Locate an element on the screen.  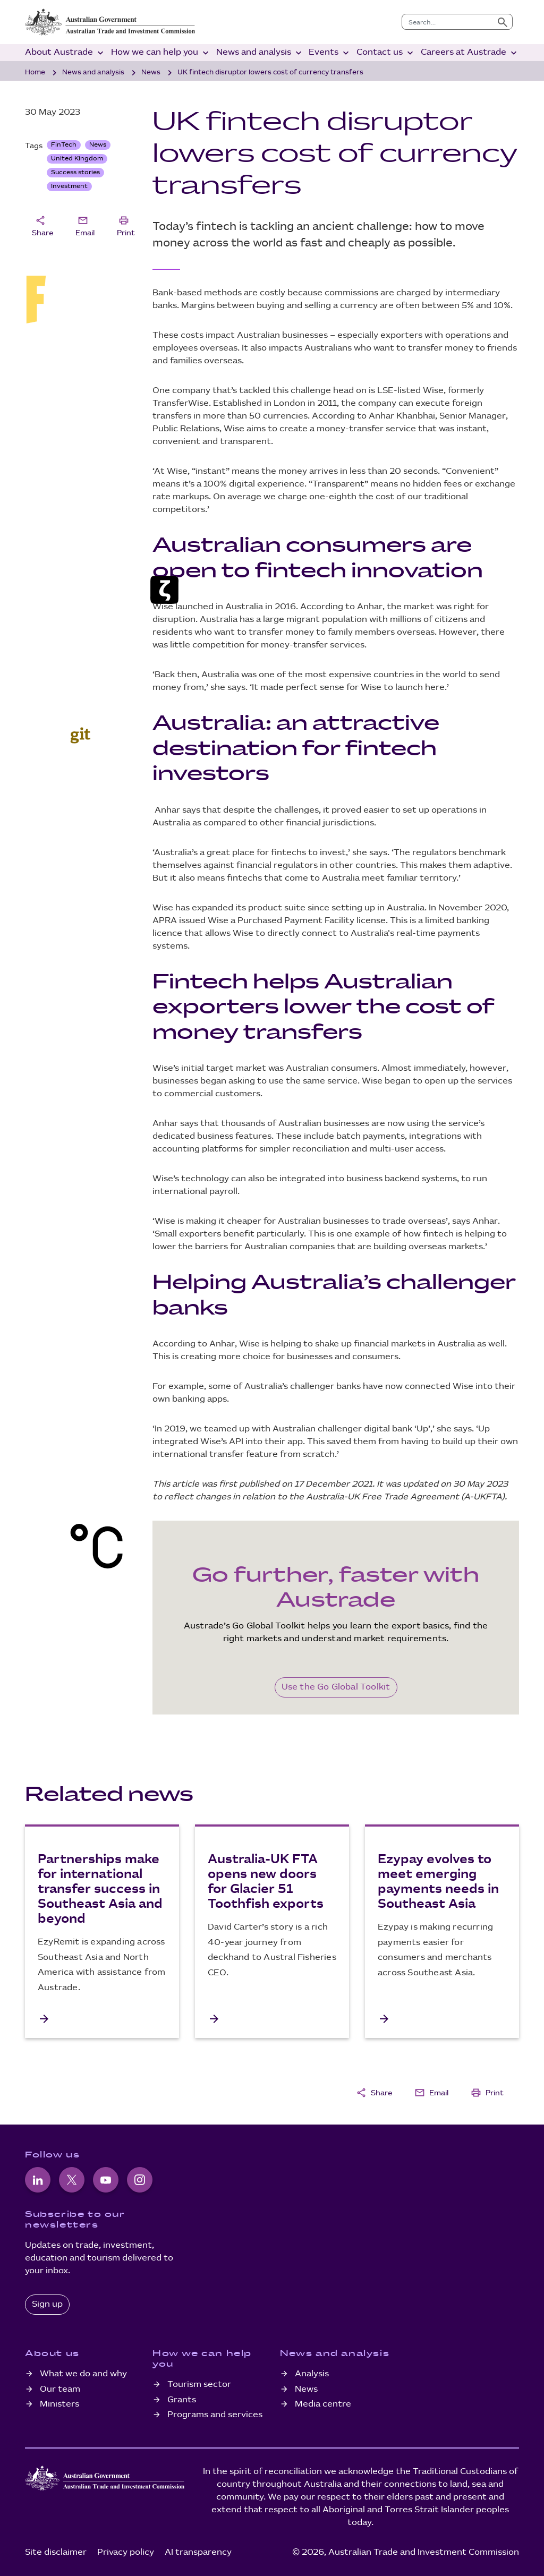
git version control system logo is located at coordinates (80, 735).